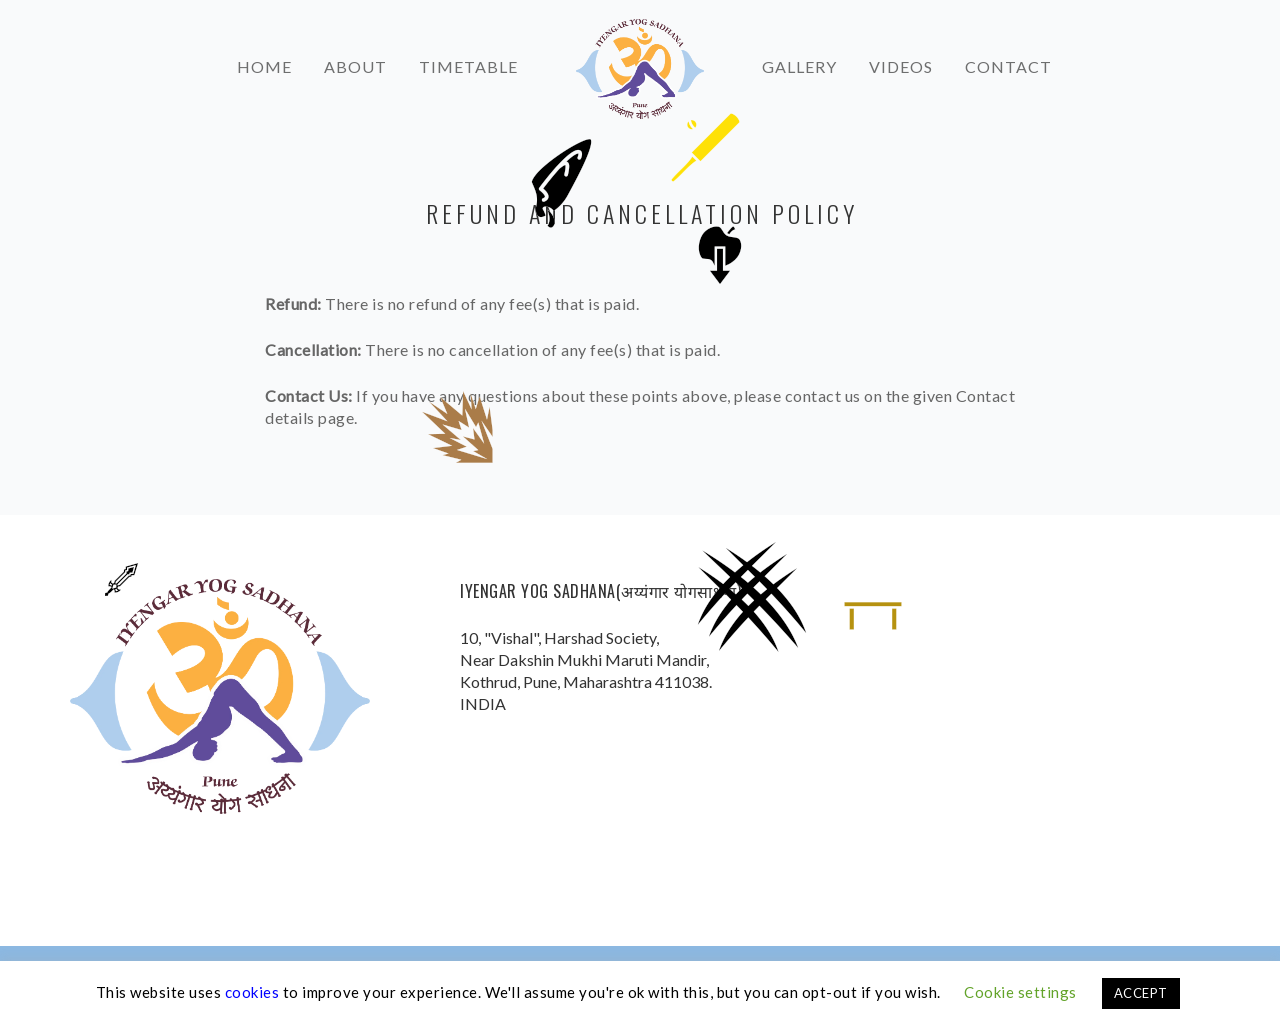  Describe the element at coordinates (457, 426) in the screenshot. I see `indicates an explosion or blast effect in a game` at that location.